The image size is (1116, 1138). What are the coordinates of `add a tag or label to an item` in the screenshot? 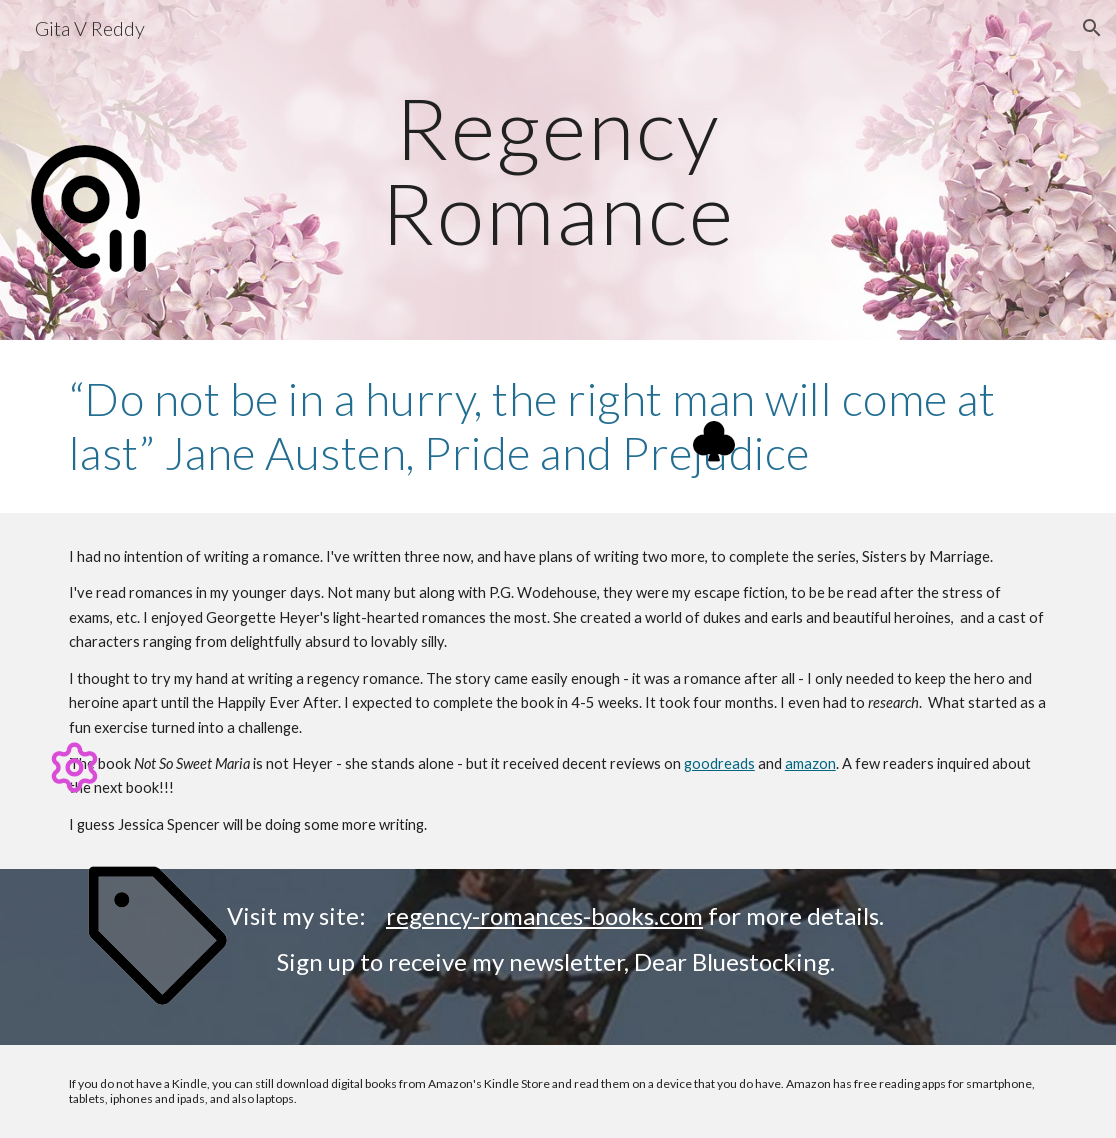 It's located at (150, 928).